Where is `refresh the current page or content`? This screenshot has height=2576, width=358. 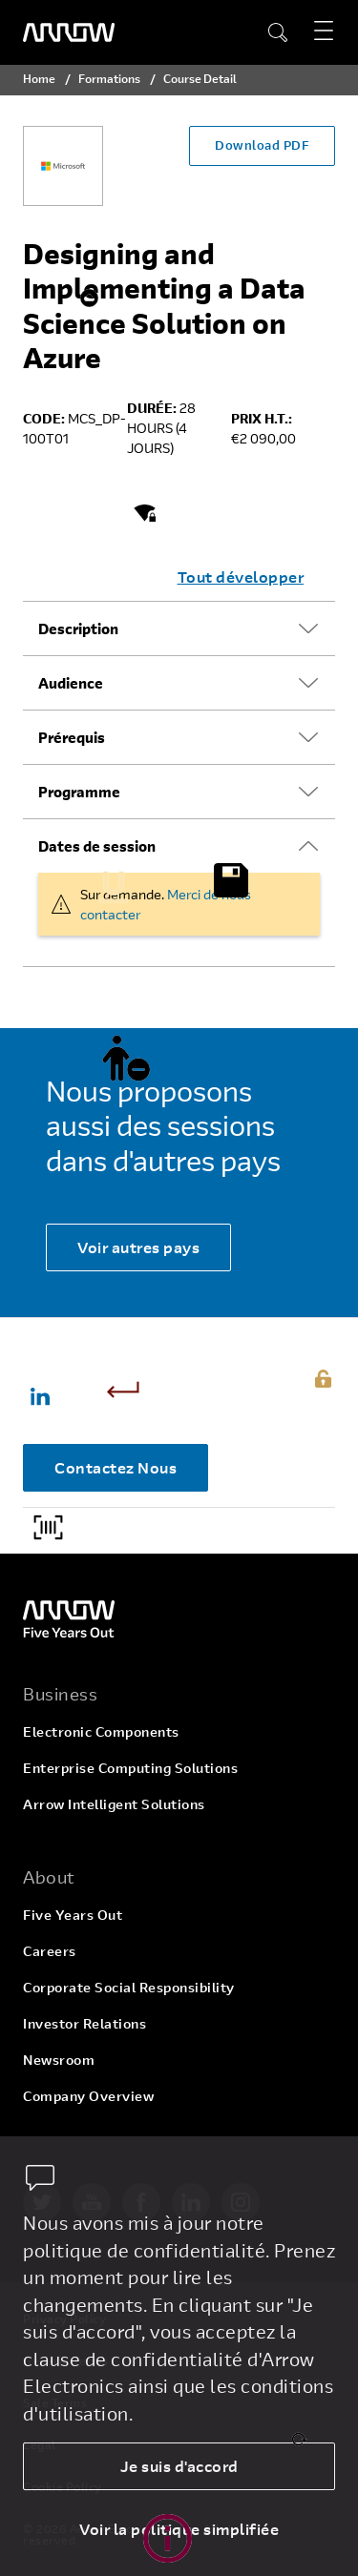
refresh the current page or content is located at coordinates (299, 2439).